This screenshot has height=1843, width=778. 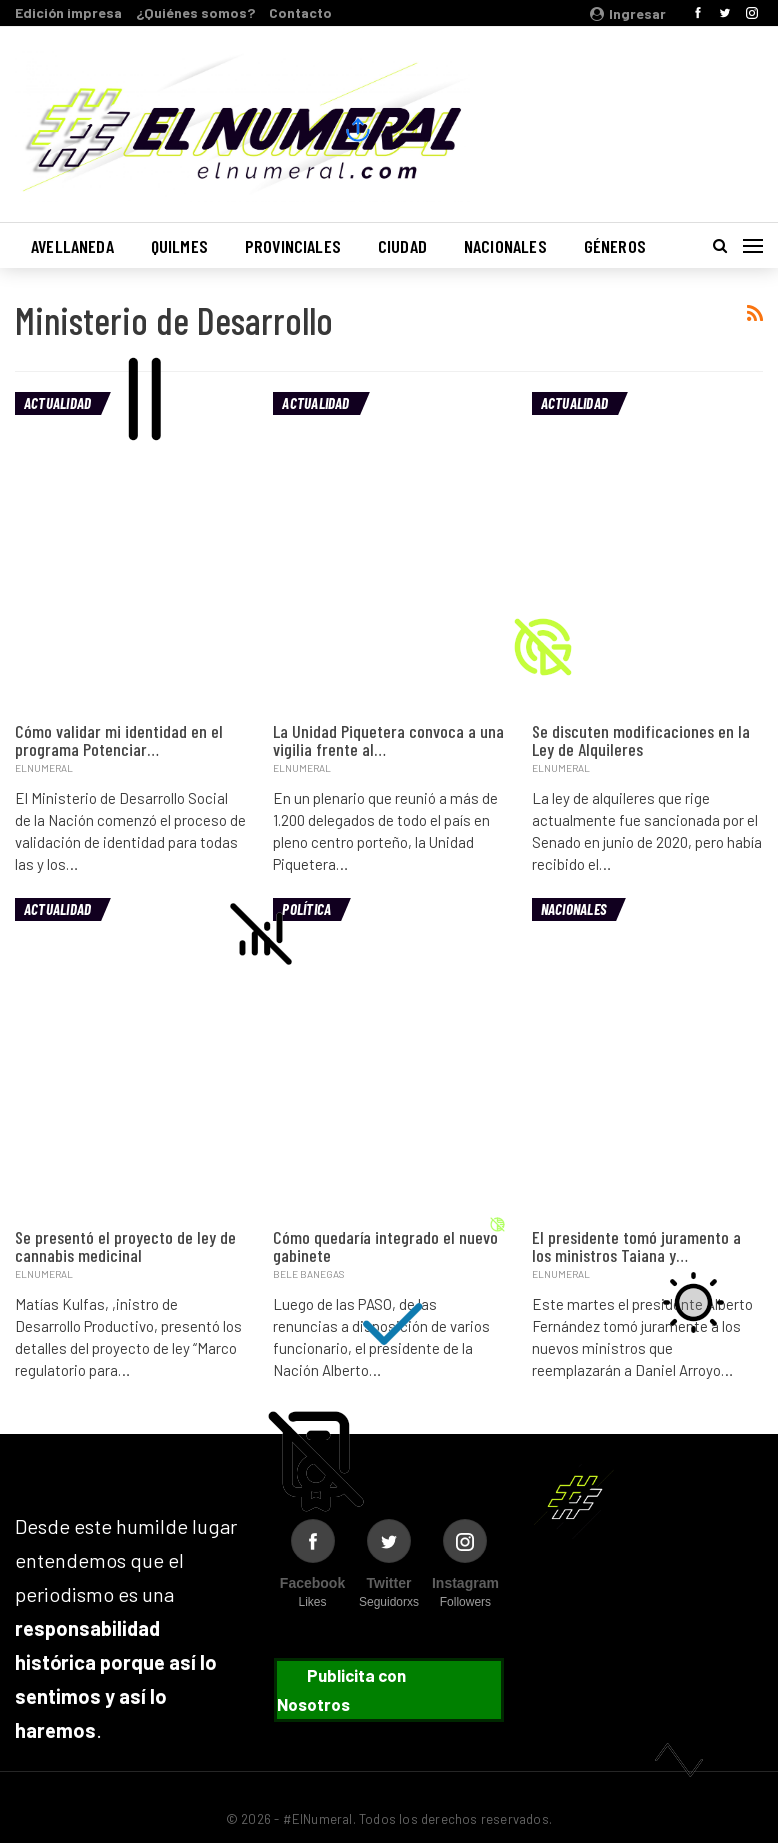 What do you see at coordinates (693, 1302) in the screenshot?
I see `reduce screen brightness` at bounding box center [693, 1302].